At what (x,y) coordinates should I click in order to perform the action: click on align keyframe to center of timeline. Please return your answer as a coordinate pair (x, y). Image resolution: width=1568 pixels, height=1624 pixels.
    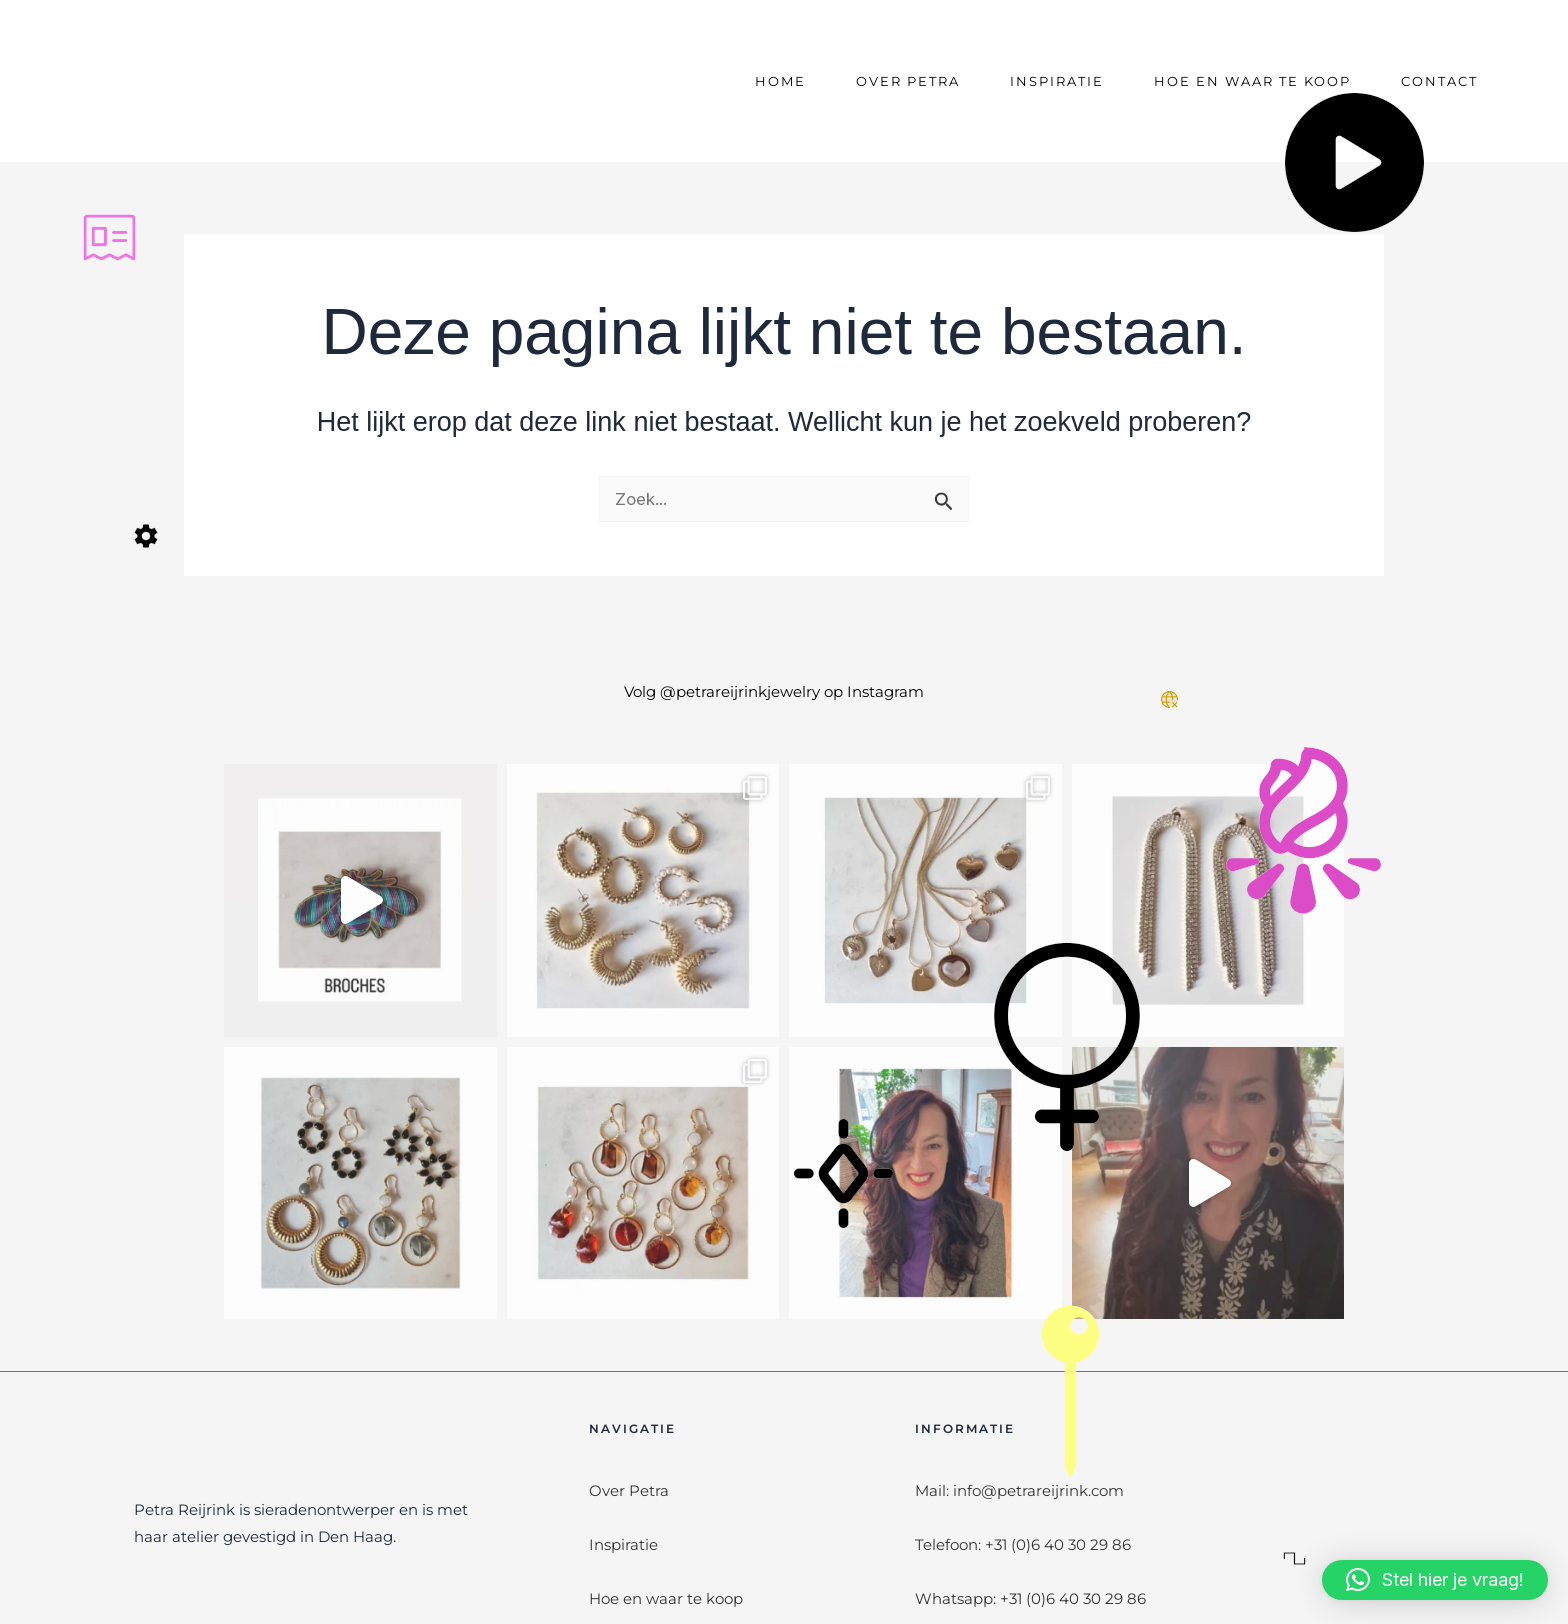
    Looking at the image, I should click on (843, 1173).